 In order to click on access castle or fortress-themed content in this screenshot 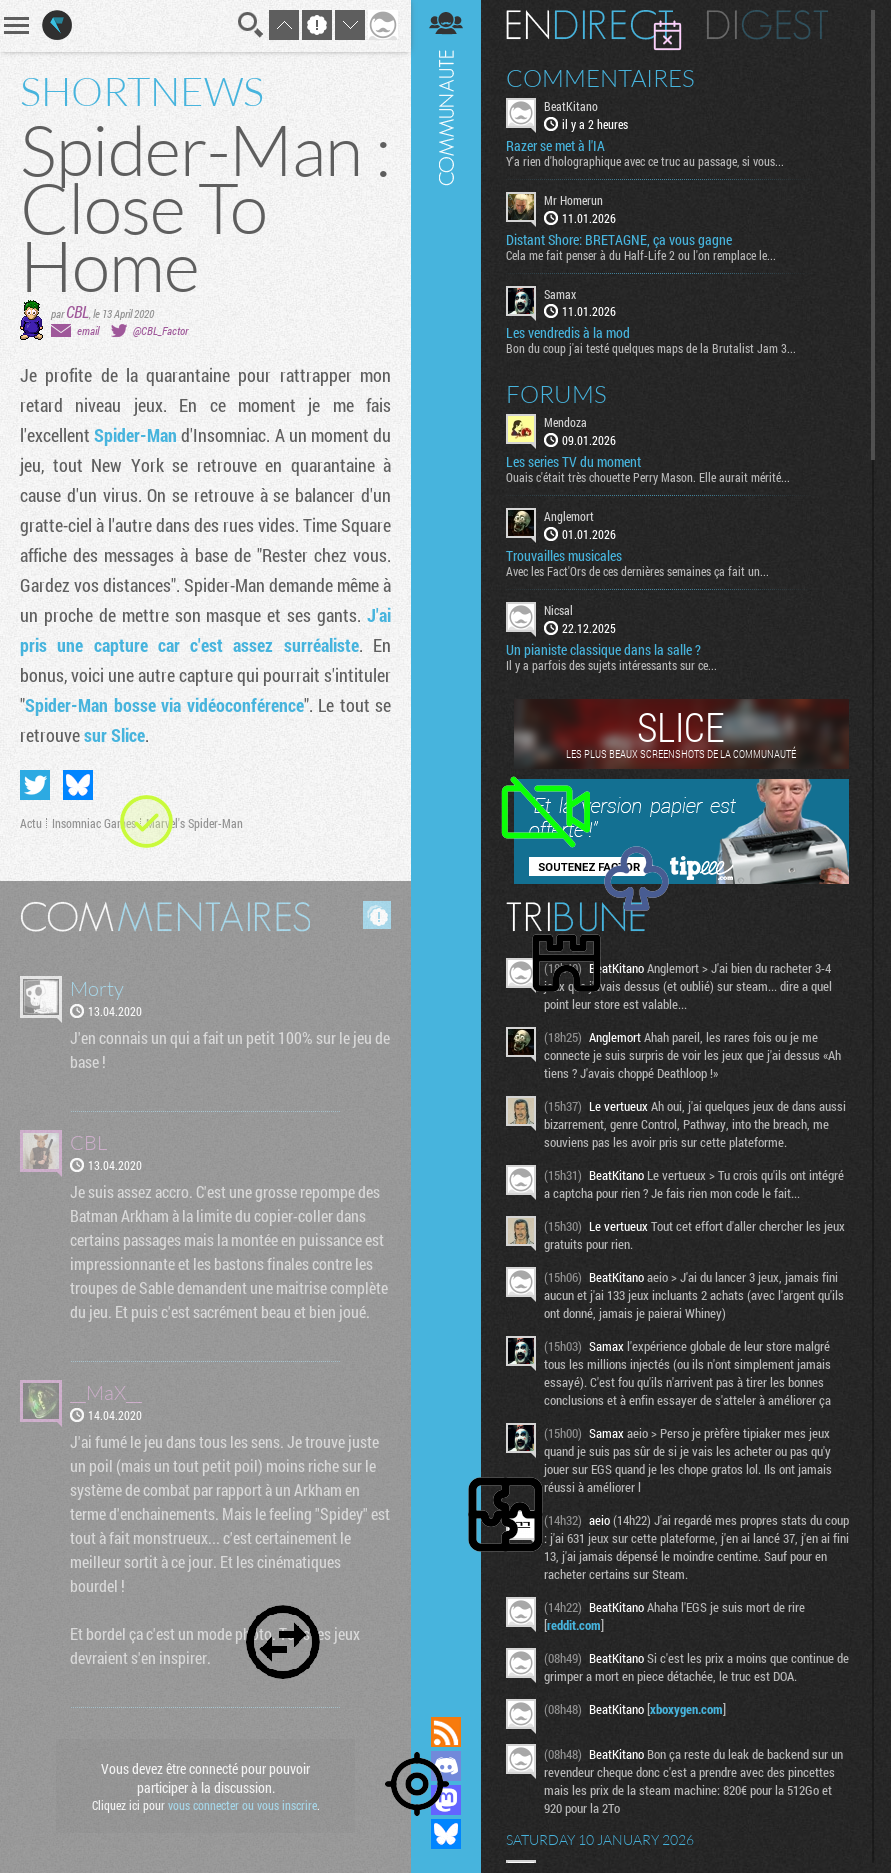, I will do `click(566, 961)`.